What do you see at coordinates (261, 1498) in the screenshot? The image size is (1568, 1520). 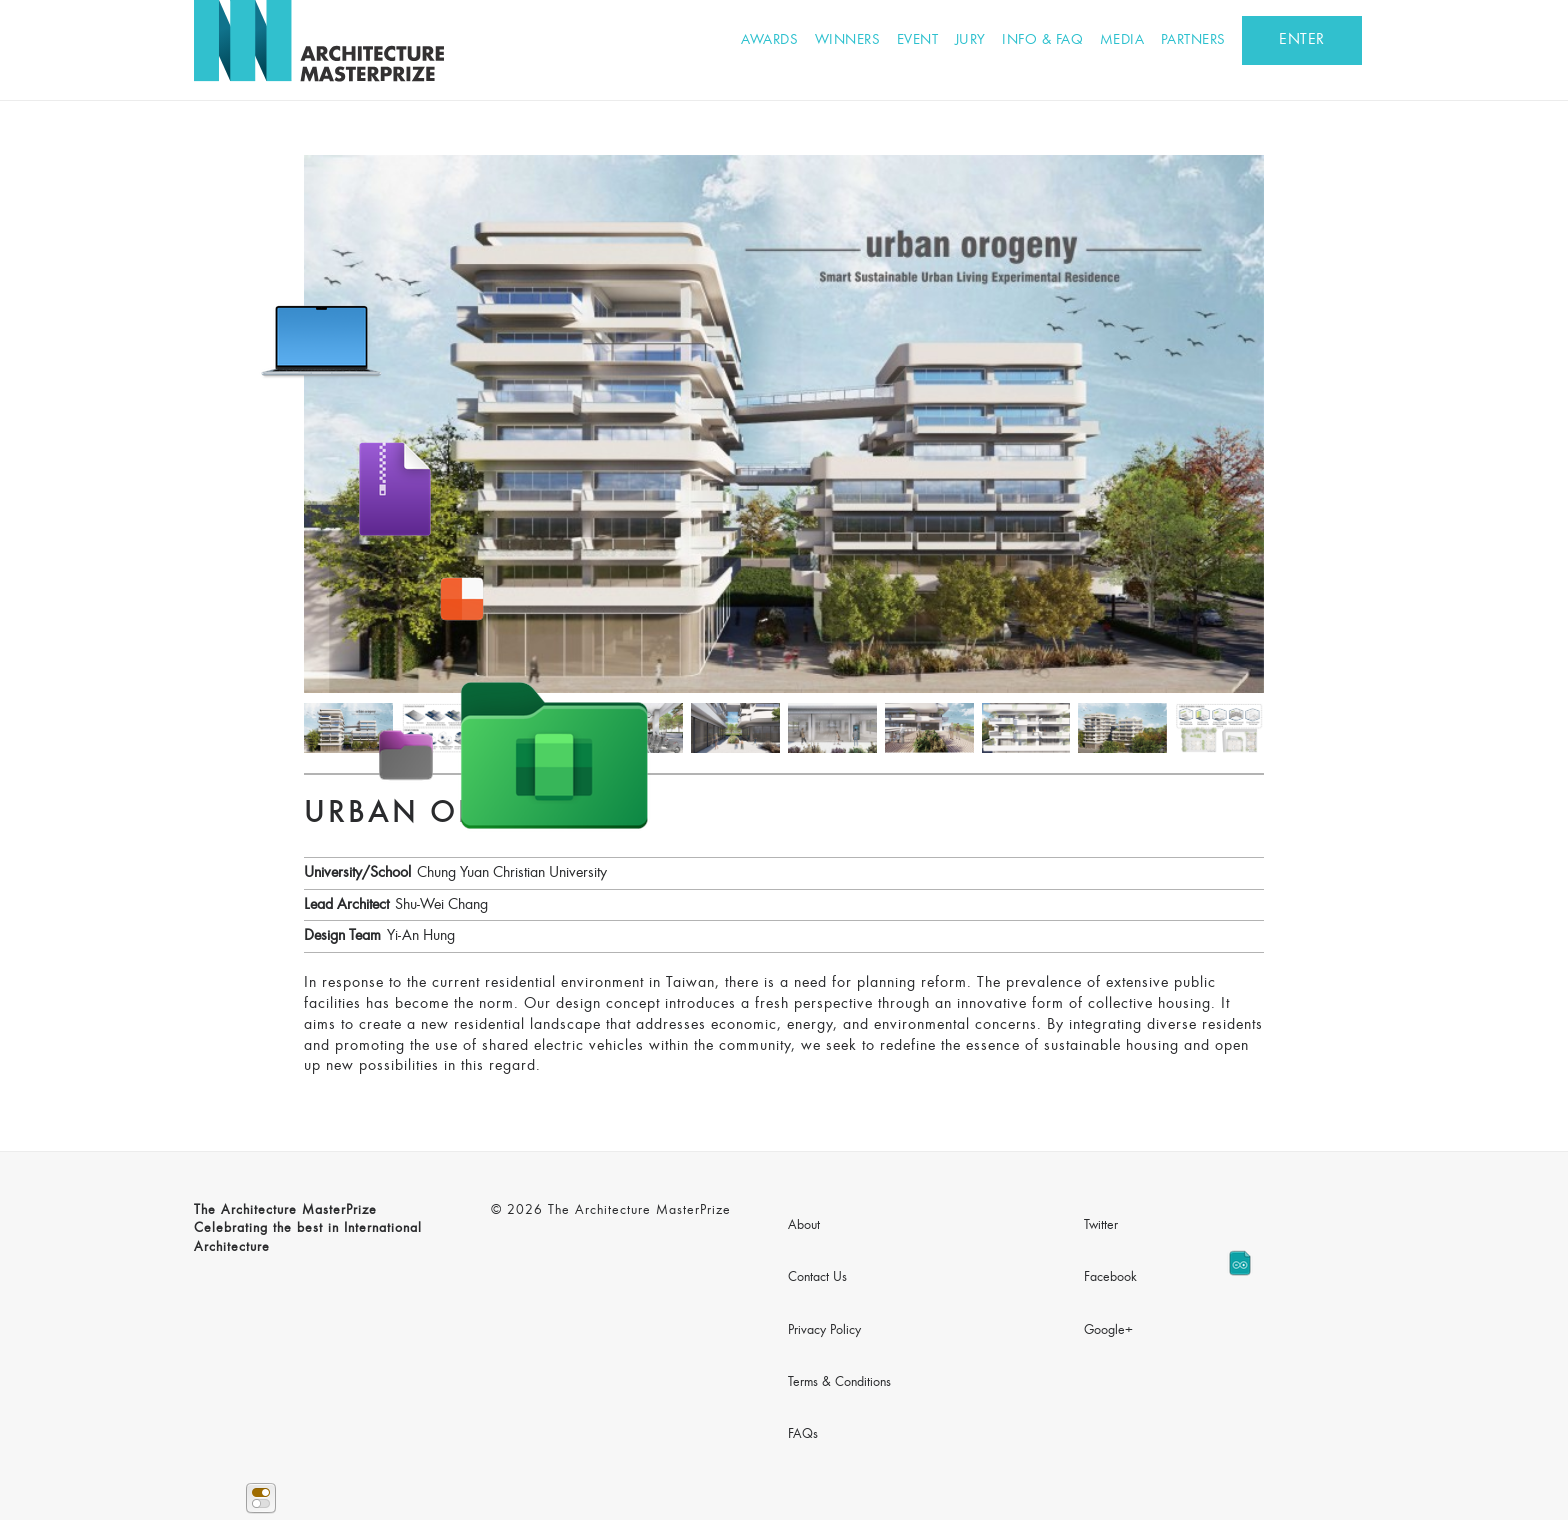 I see `open gnome tweaks settings` at bounding box center [261, 1498].